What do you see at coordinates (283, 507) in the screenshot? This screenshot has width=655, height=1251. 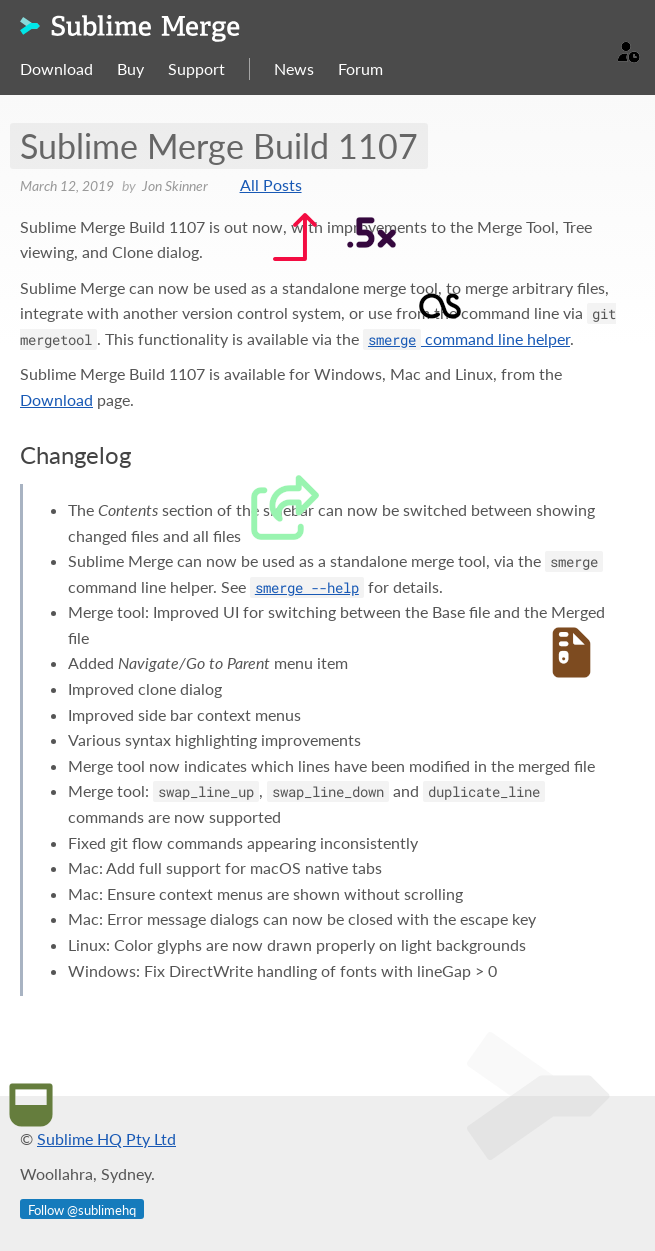 I see `share this content` at bounding box center [283, 507].